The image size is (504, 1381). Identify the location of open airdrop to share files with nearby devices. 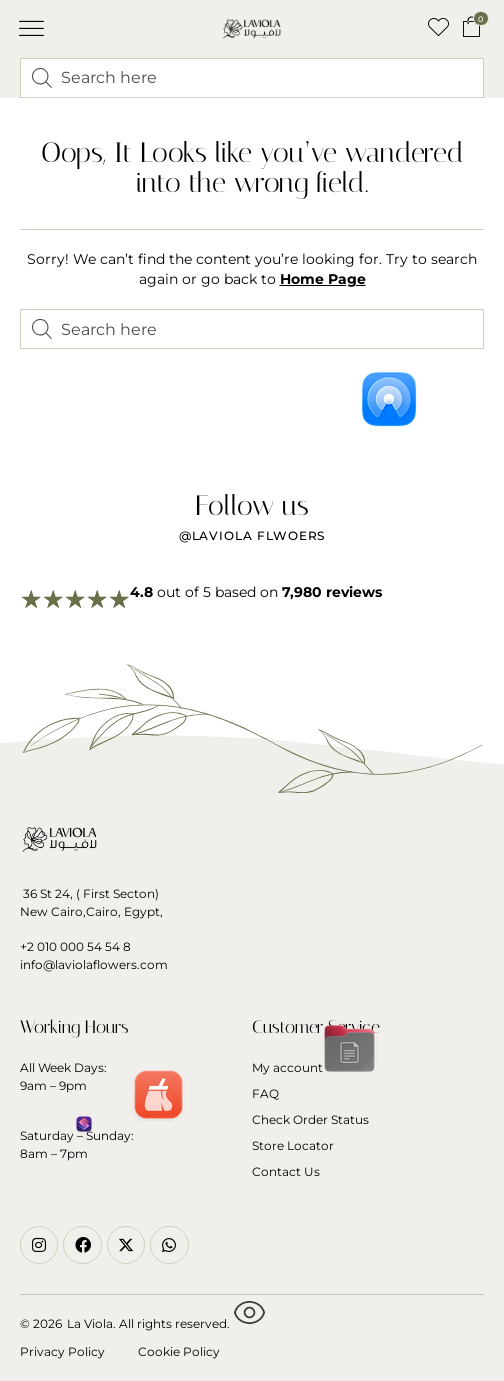
(389, 399).